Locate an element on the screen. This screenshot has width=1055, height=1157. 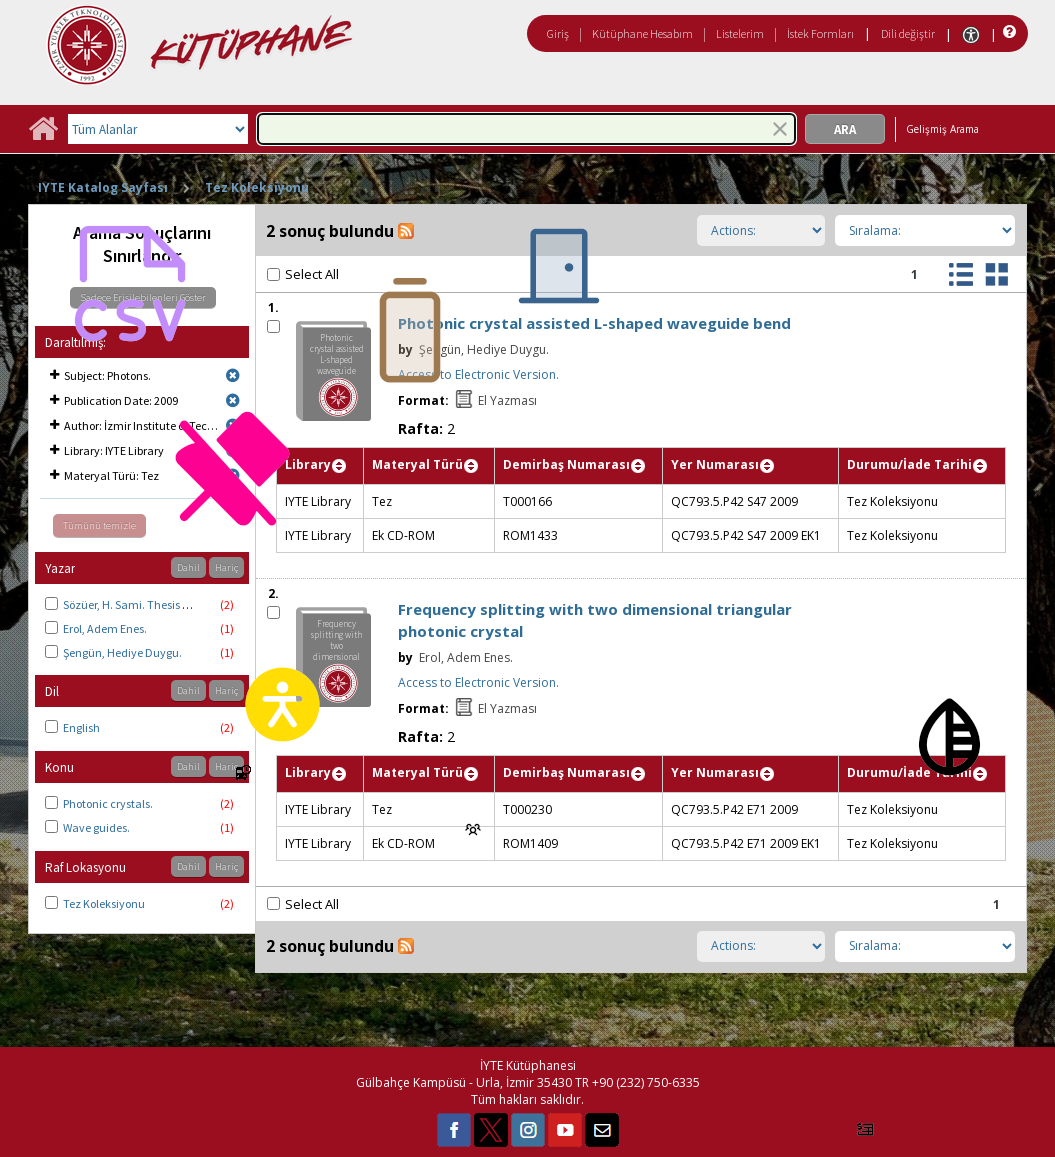
view group members or team is located at coordinates (473, 829).